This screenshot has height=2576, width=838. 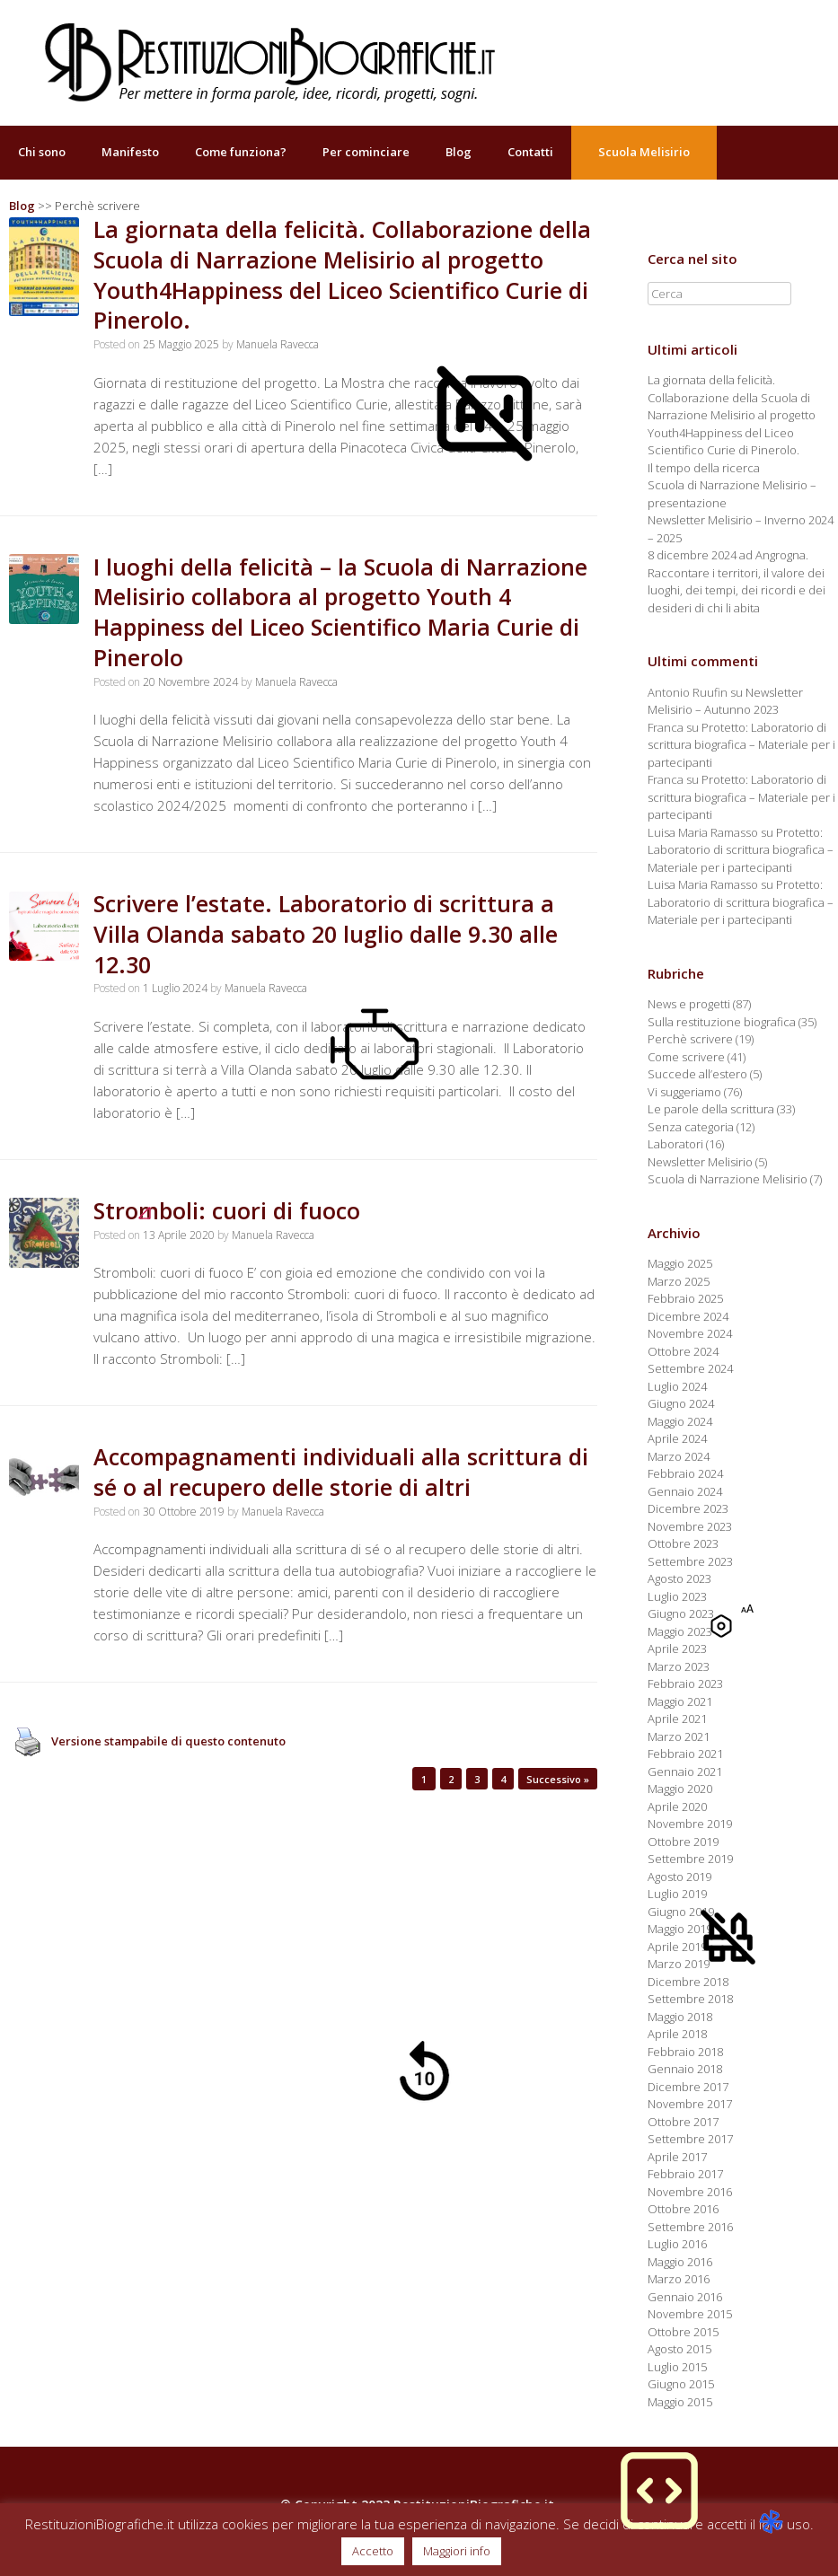 I want to click on indicates weak cellular signal strength, so click(x=145, y=1213).